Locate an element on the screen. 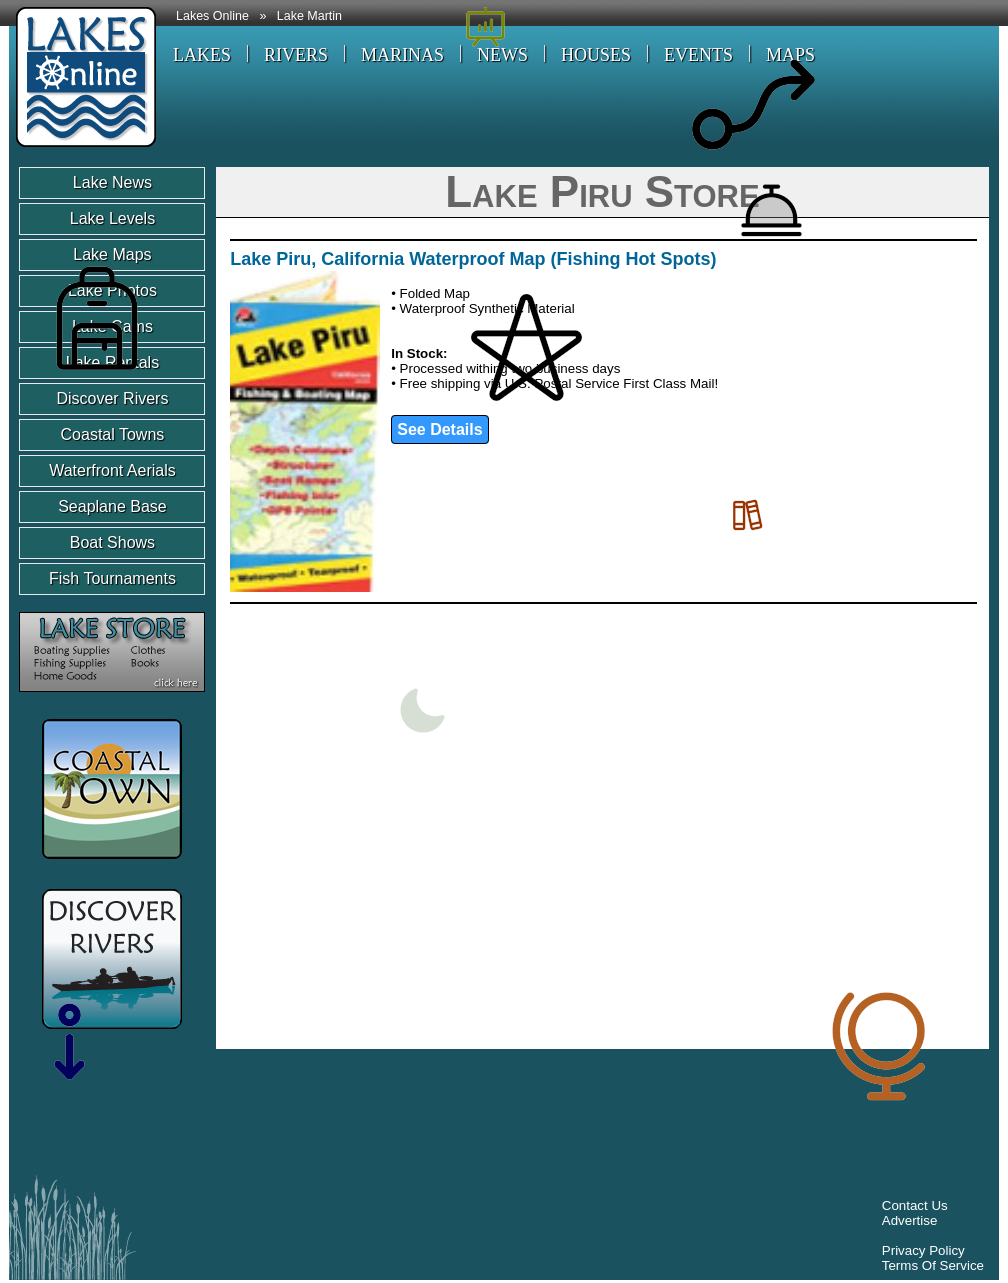 The width and height of the screenshot is (1008, 1283). switch to dark mode is located at coordinates (422, 710).